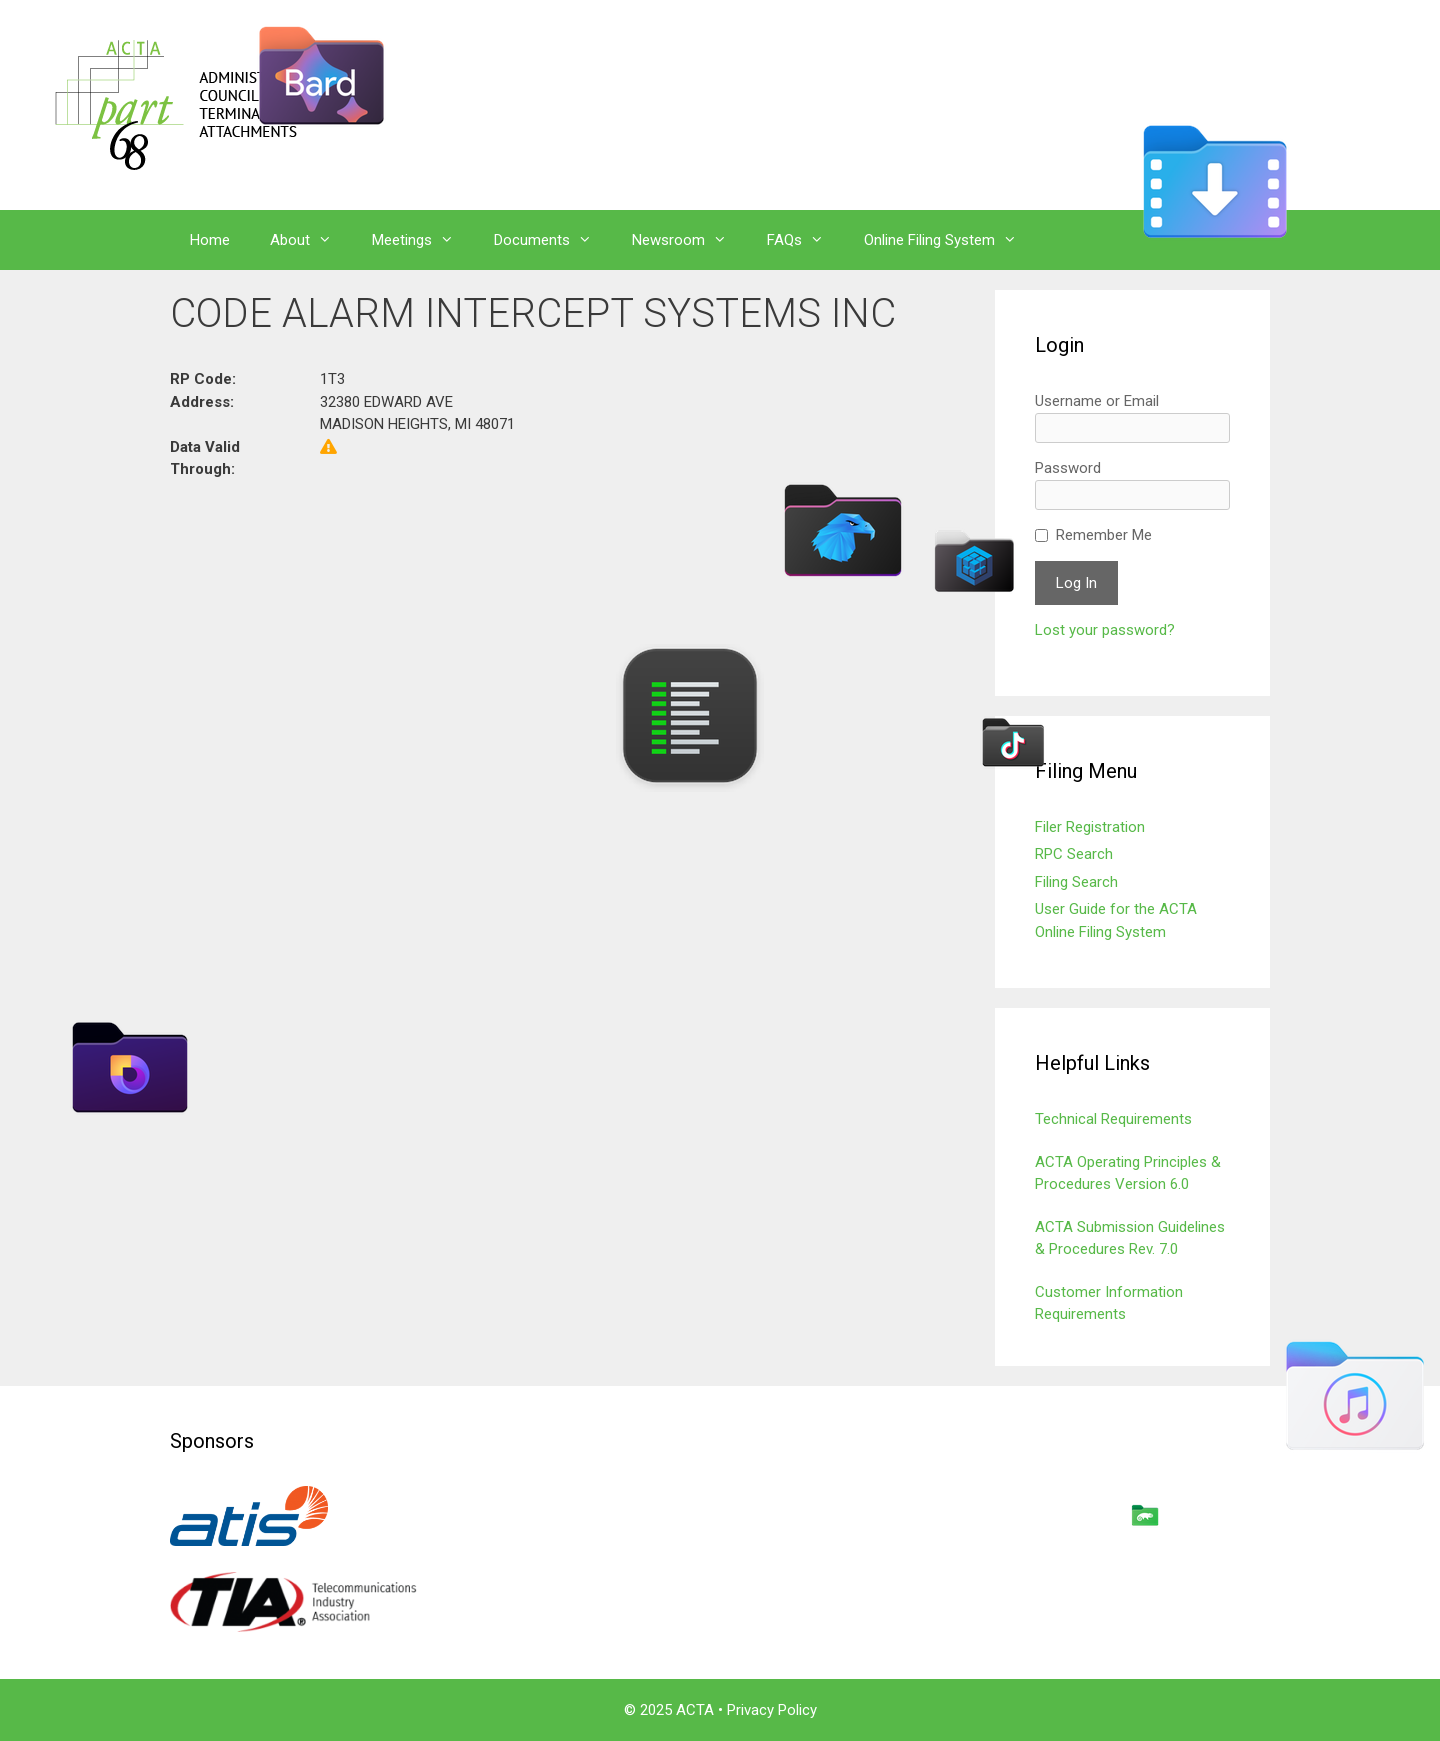 This screenshot has width=1440, height=1741. I want to click on open garuda linux system folder, so click(842, 533).